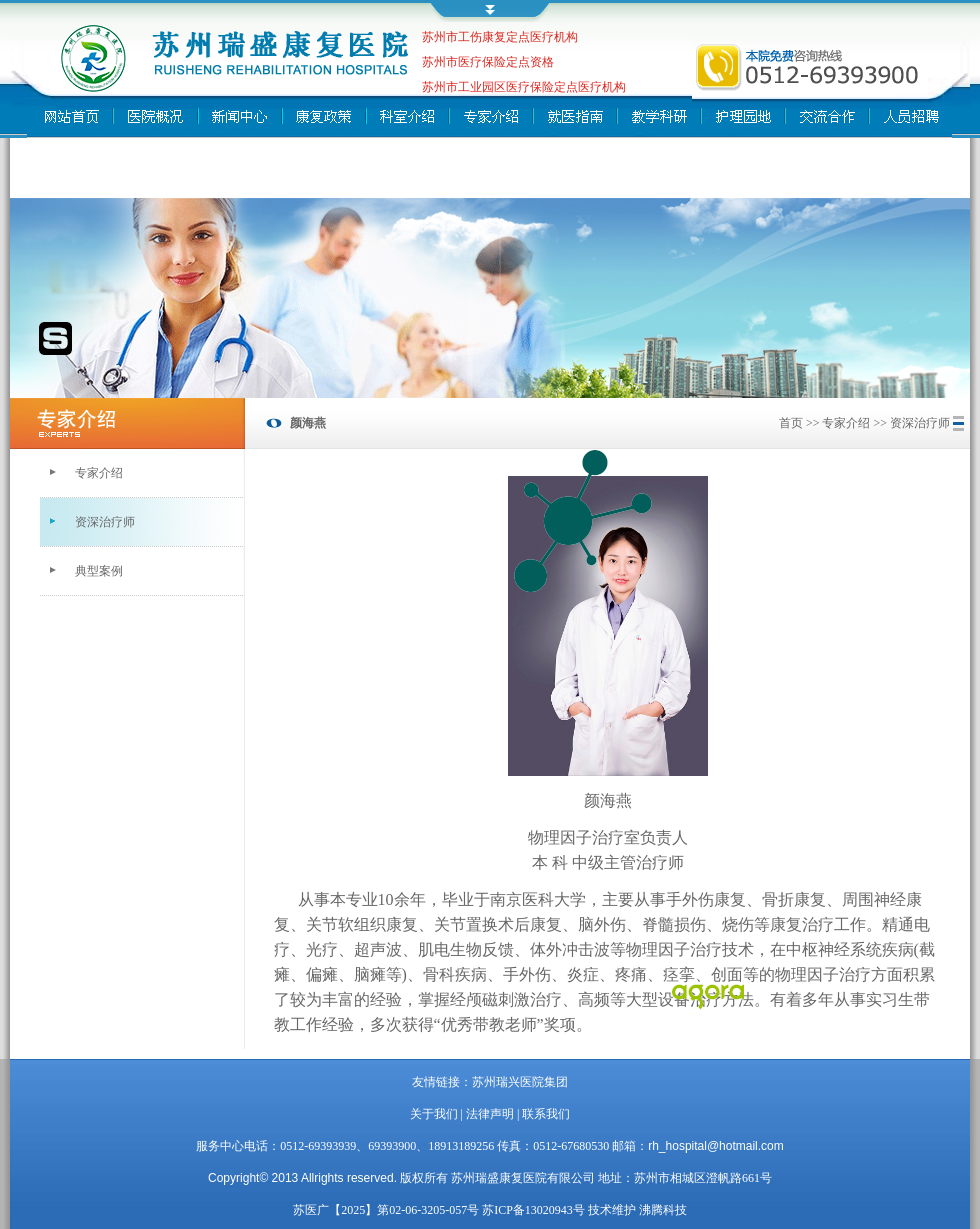  What do you see at coordinates (583, 521) in the screenshot?
I see `open icinga monitoring dashboard` at bounding box center [583, 521].